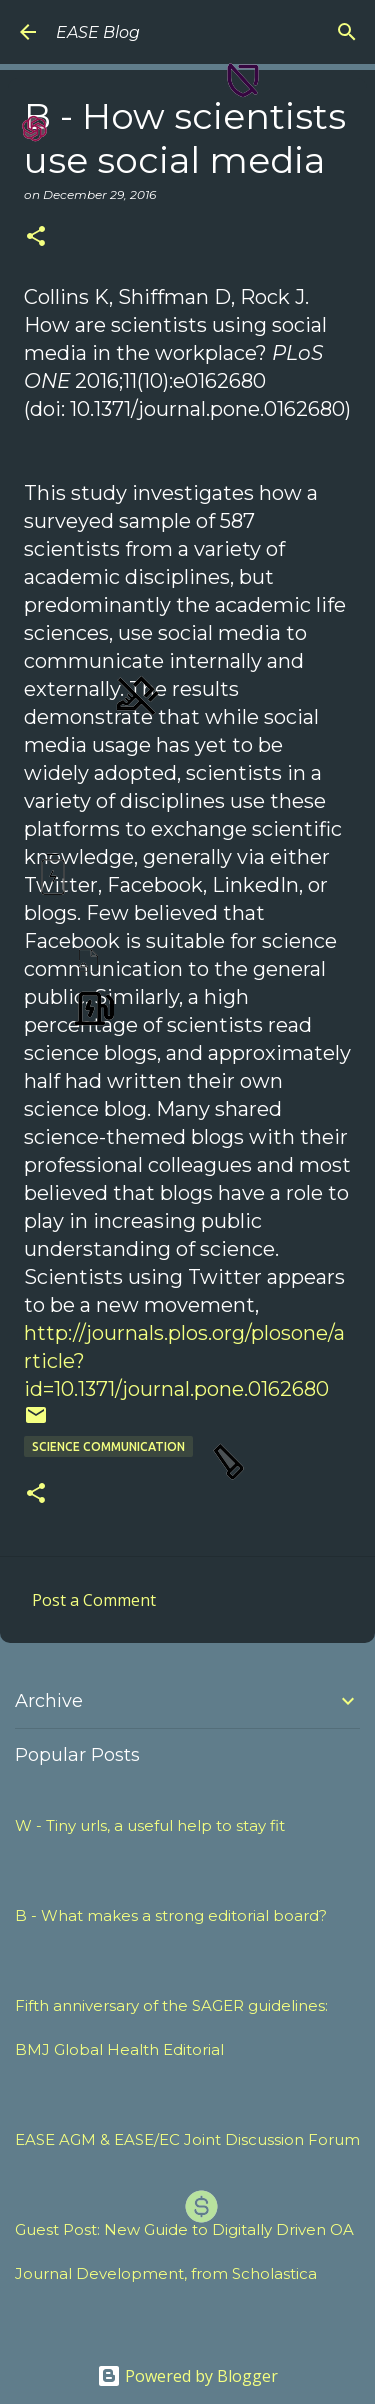 Image resolution: width=375 pixels, height=2404 pixels. Describe the element at coordinates (138, 695) in the screenshot. I see `do not step on this surface` at that location.